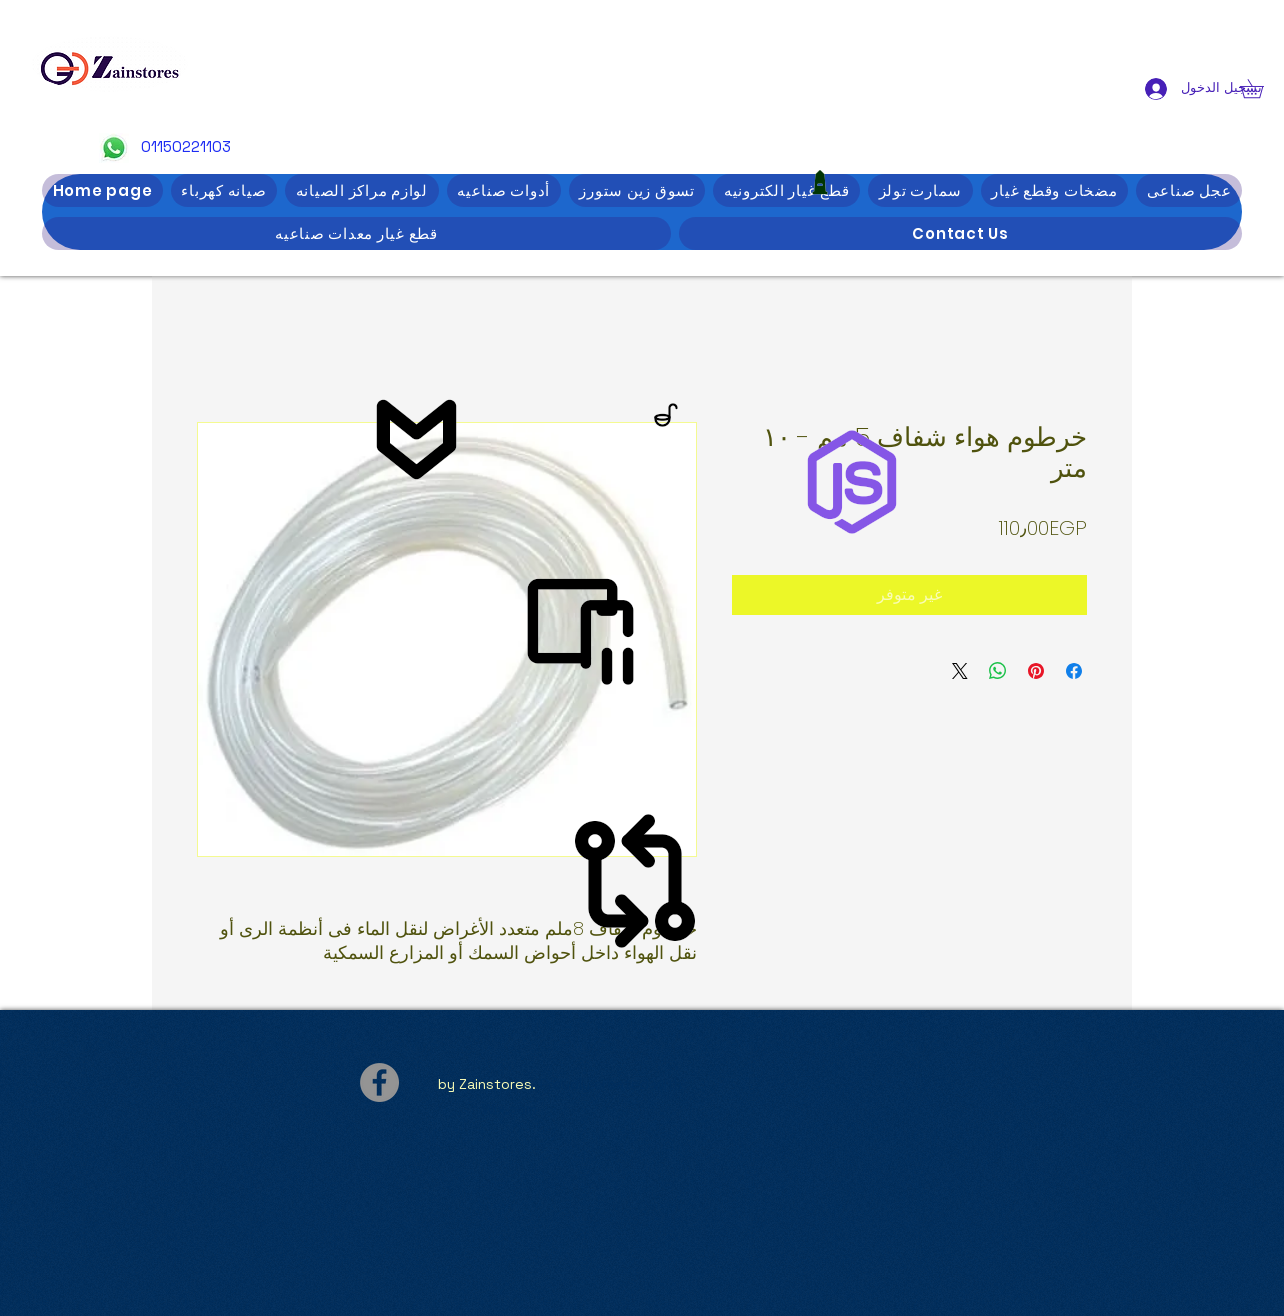 The width and height of the screenshot is (1284, 1316). Describe the element at coordinates (820, 183) in the screenshot. I see `view monuments or landmarks nearby` at that location.